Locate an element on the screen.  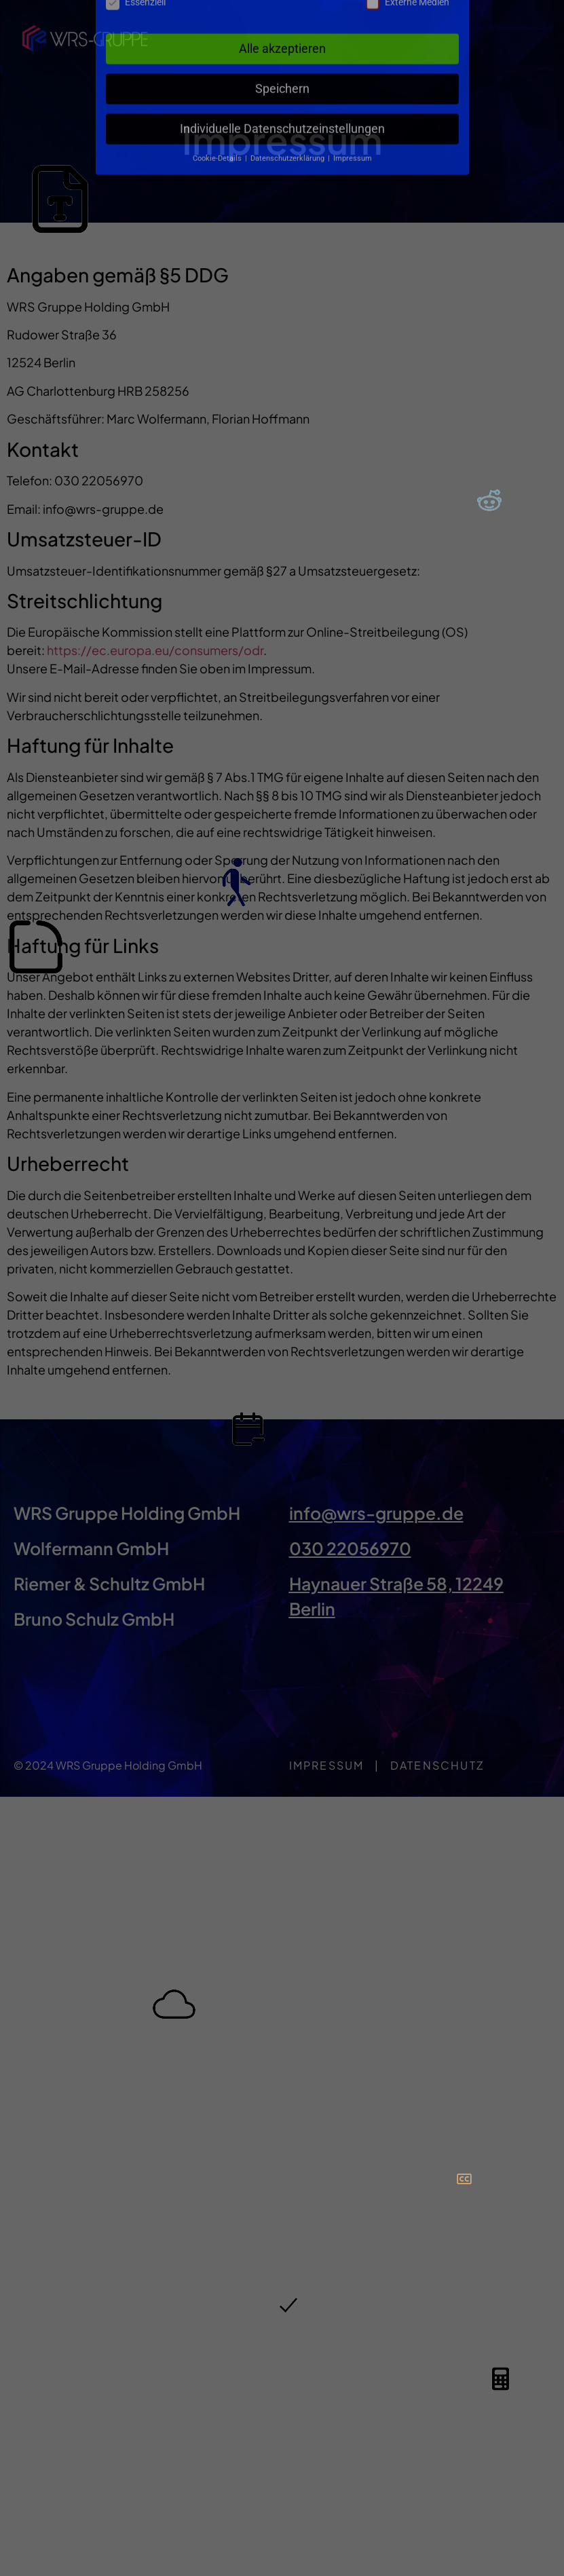
get walking directions is located at coordinates (238, 882).